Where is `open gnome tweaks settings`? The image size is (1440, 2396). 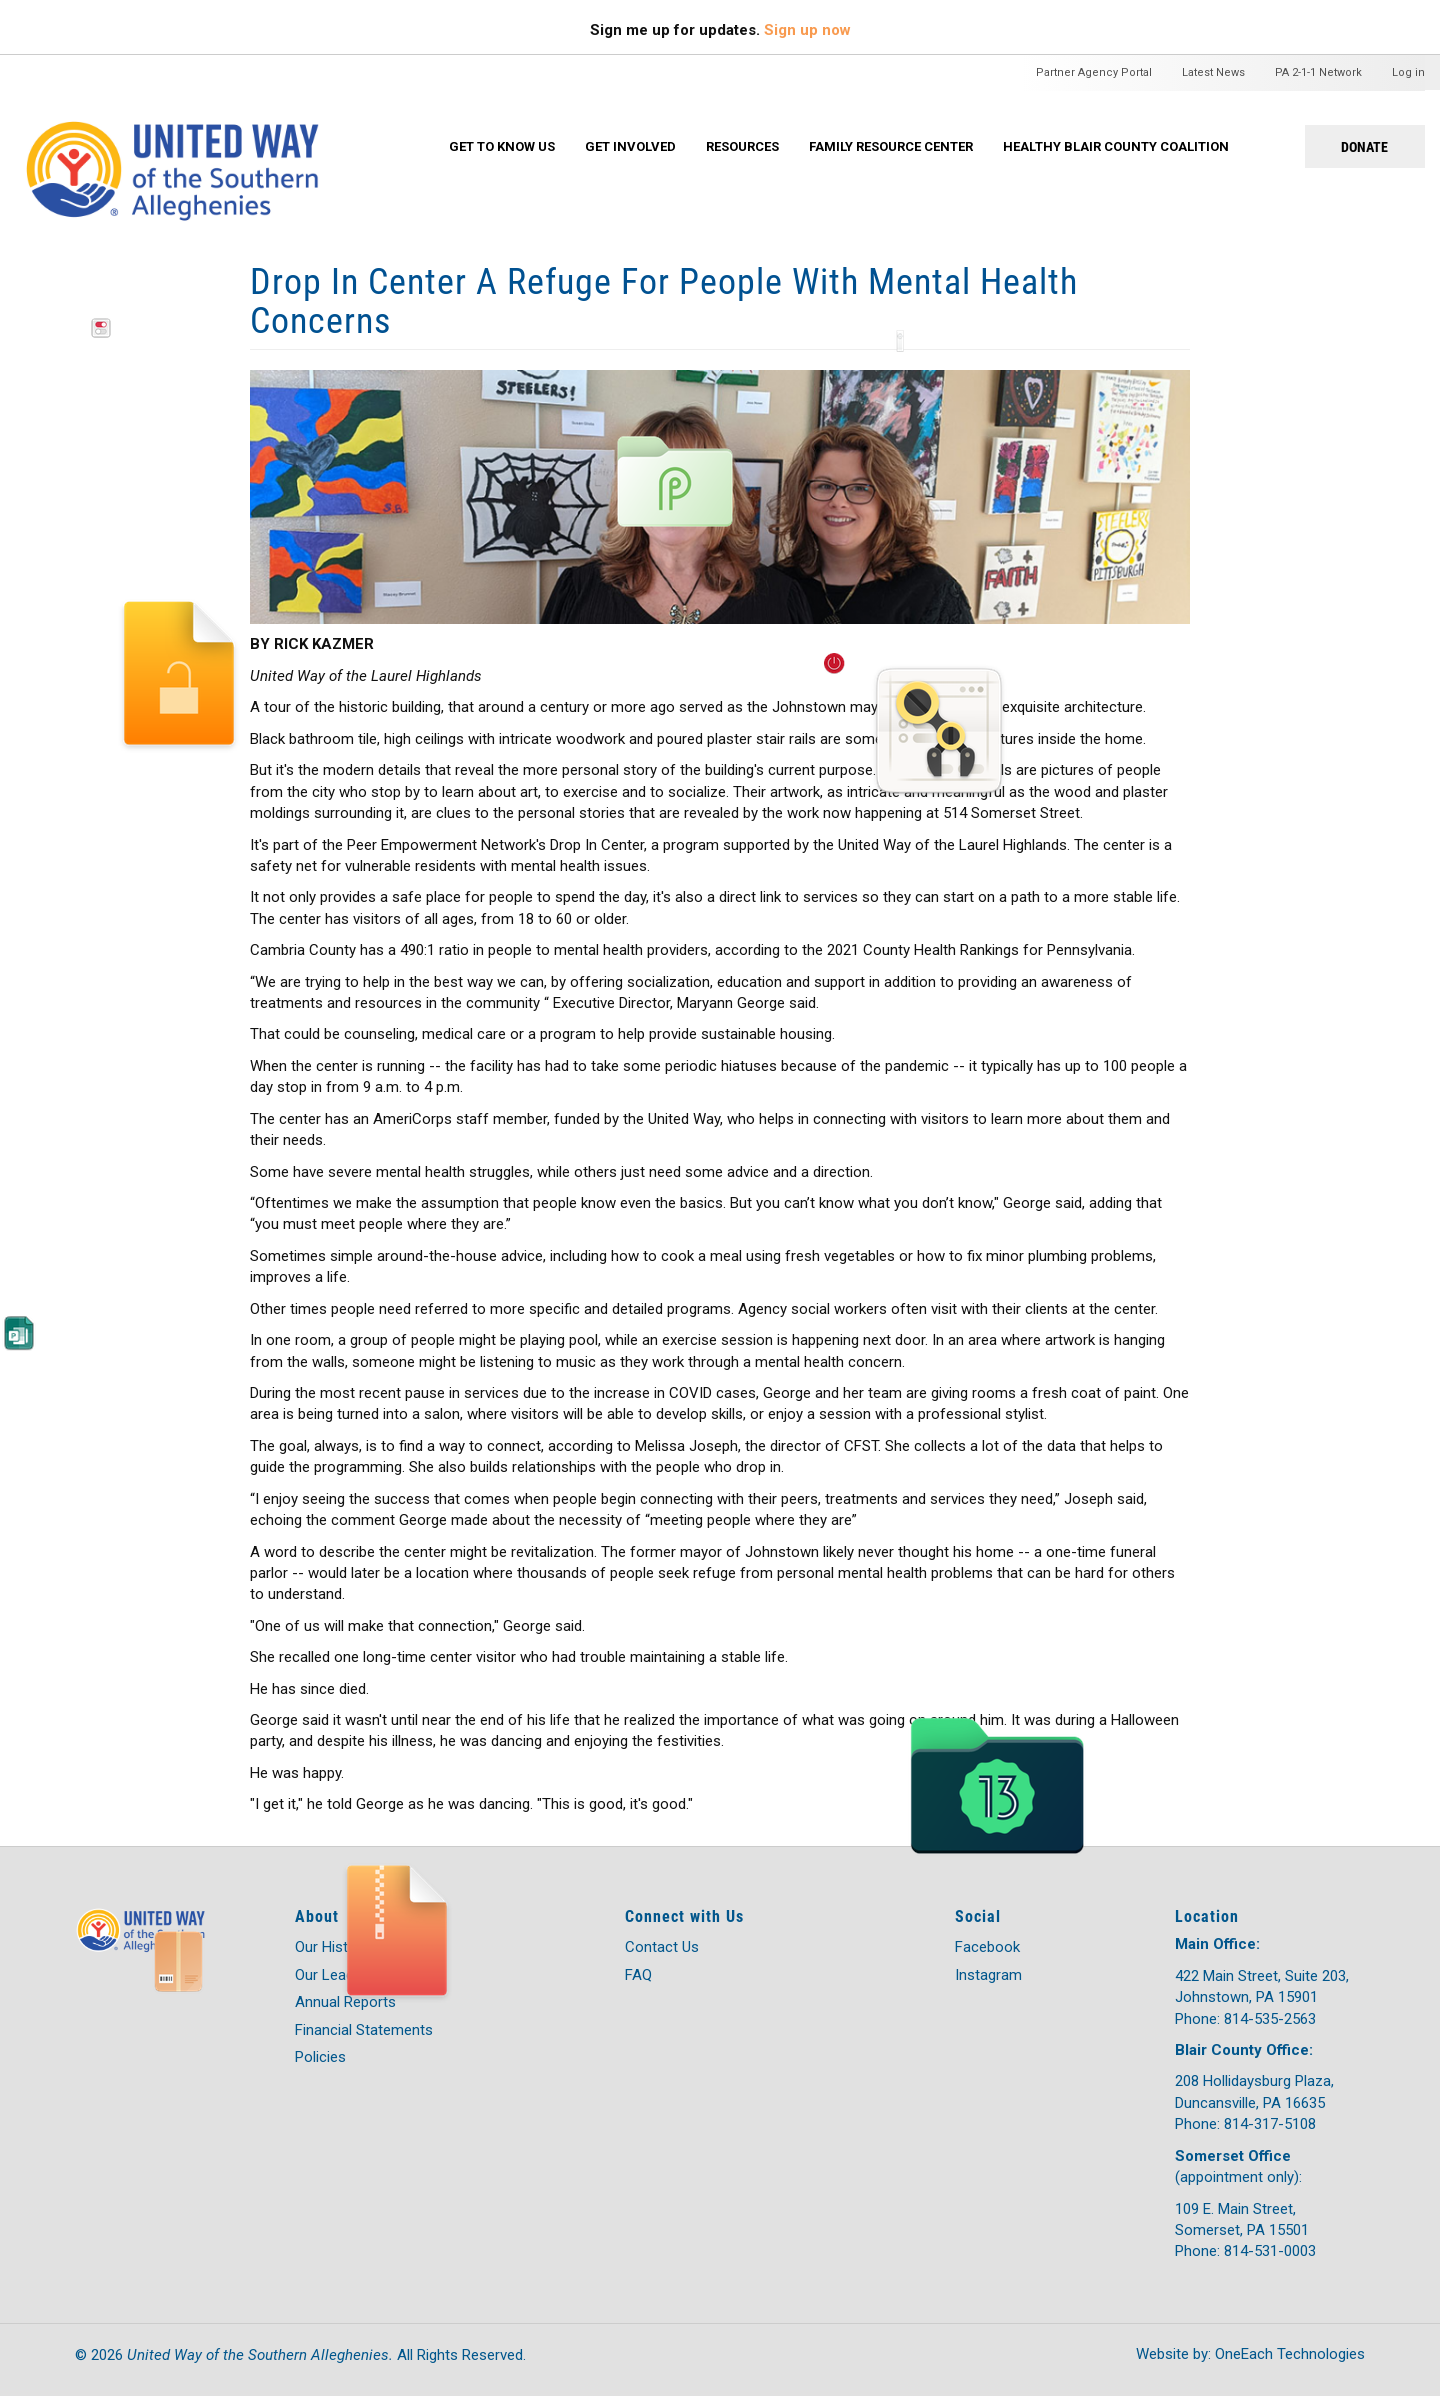
open gnome tweaks settings is located at coordinates (101, 328).